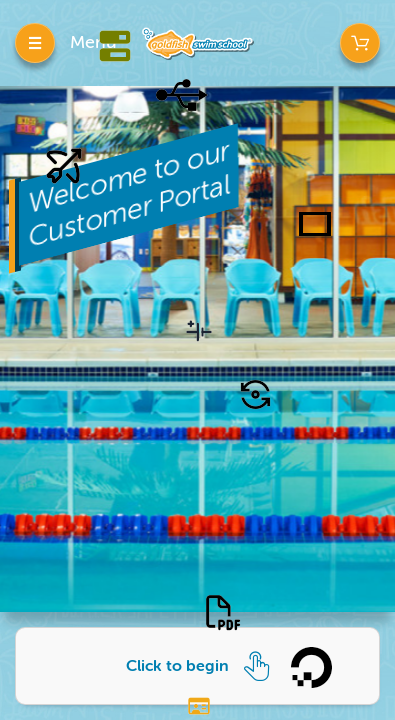 The width and height of the screenshot is (395, 720). What do you see at coordinates (222, 611) in the screenshot?
I see `view or open a PDF document` at bounding box center [222, 611].